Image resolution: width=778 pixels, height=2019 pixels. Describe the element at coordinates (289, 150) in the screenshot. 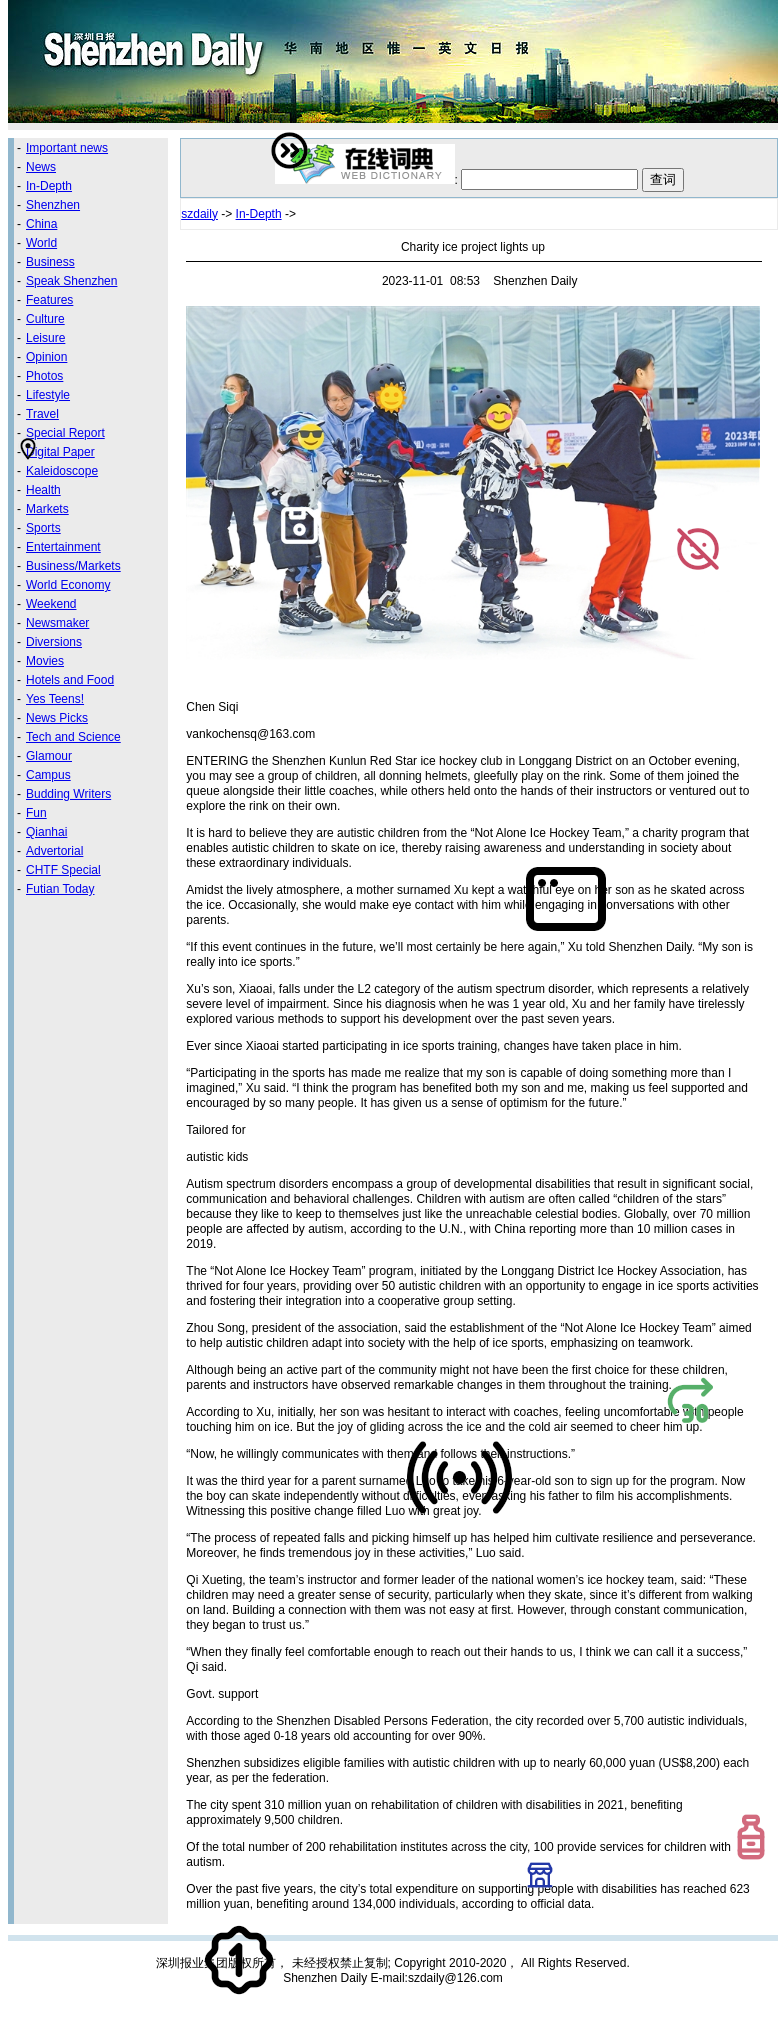

I see `skip forward or advance quickly` at that location.